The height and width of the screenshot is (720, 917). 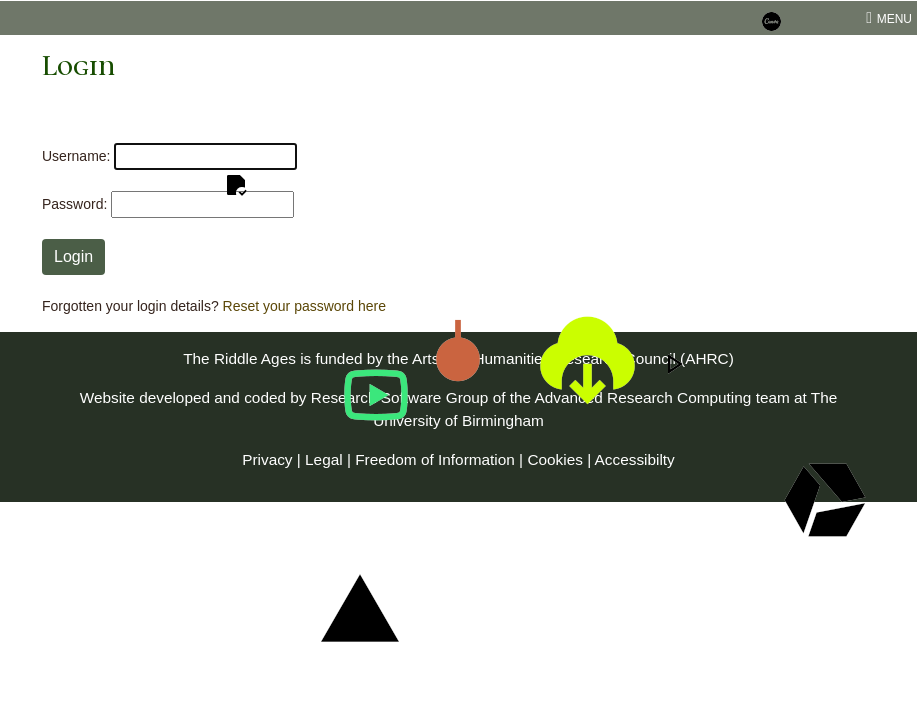 I want to click on InstaLOD brand logo, so click(x=825, y=500).